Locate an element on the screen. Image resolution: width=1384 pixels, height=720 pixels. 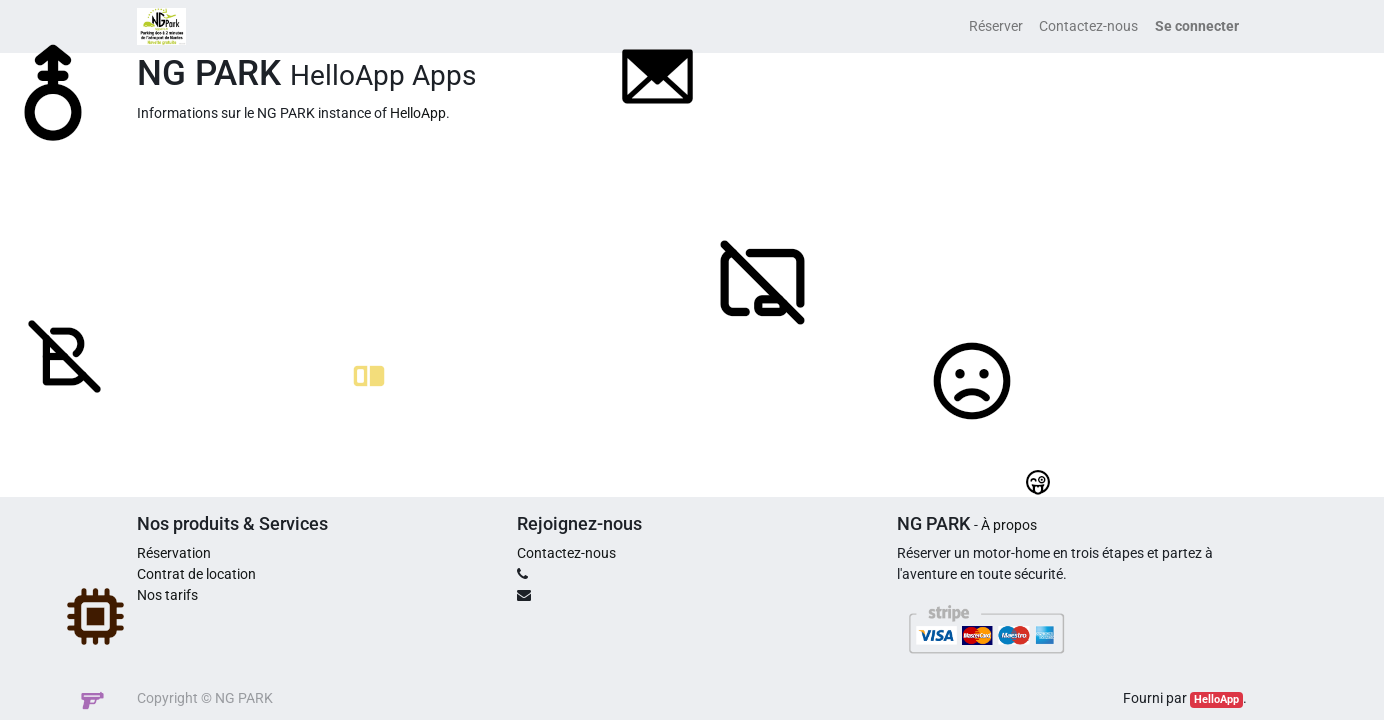
indicates weapon or firearms-related content is located at coordinates (92, 700).